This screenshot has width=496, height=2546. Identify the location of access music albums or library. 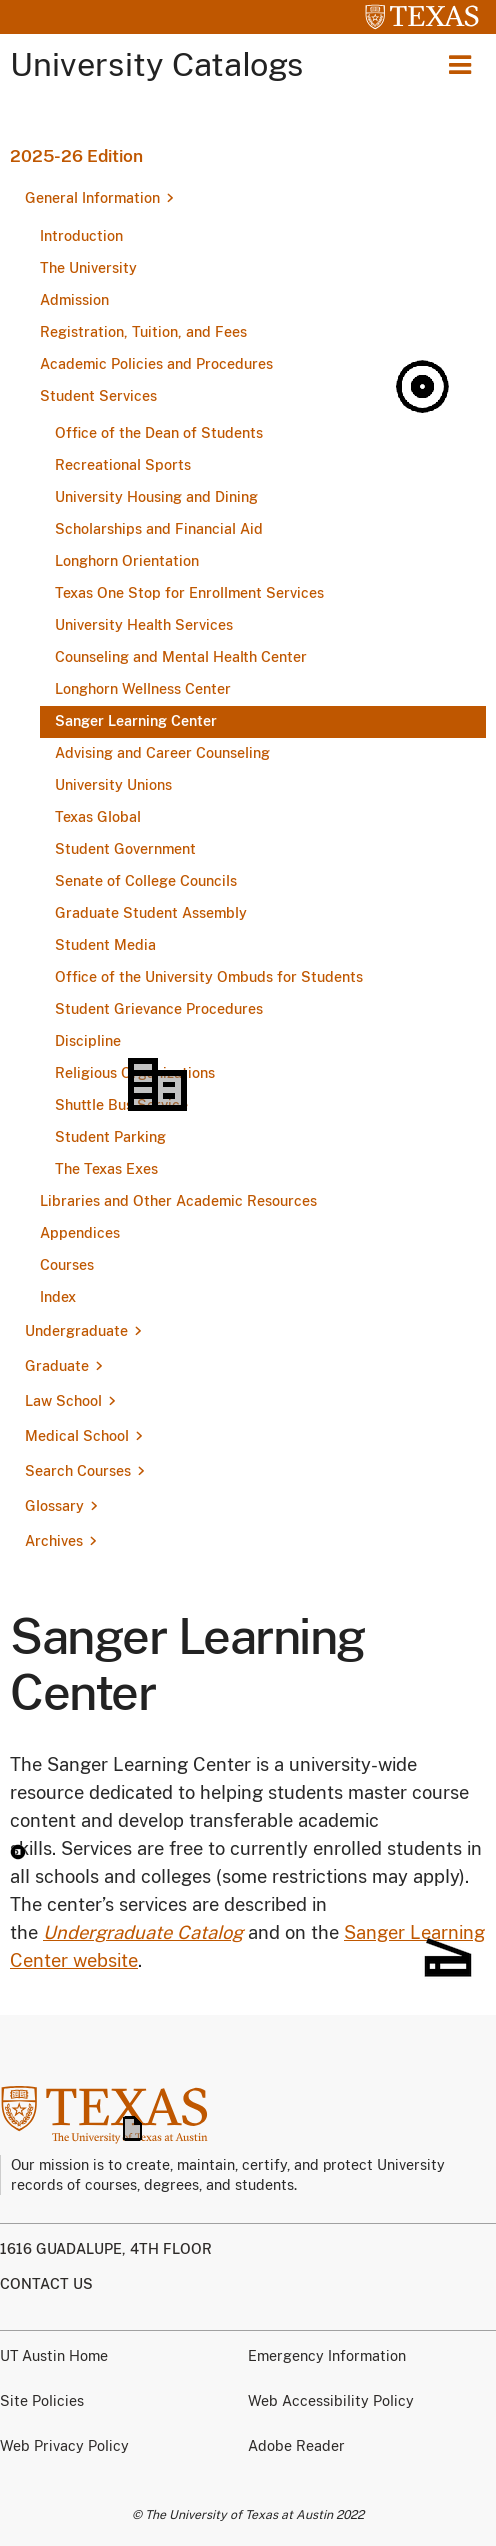
(422, 386).